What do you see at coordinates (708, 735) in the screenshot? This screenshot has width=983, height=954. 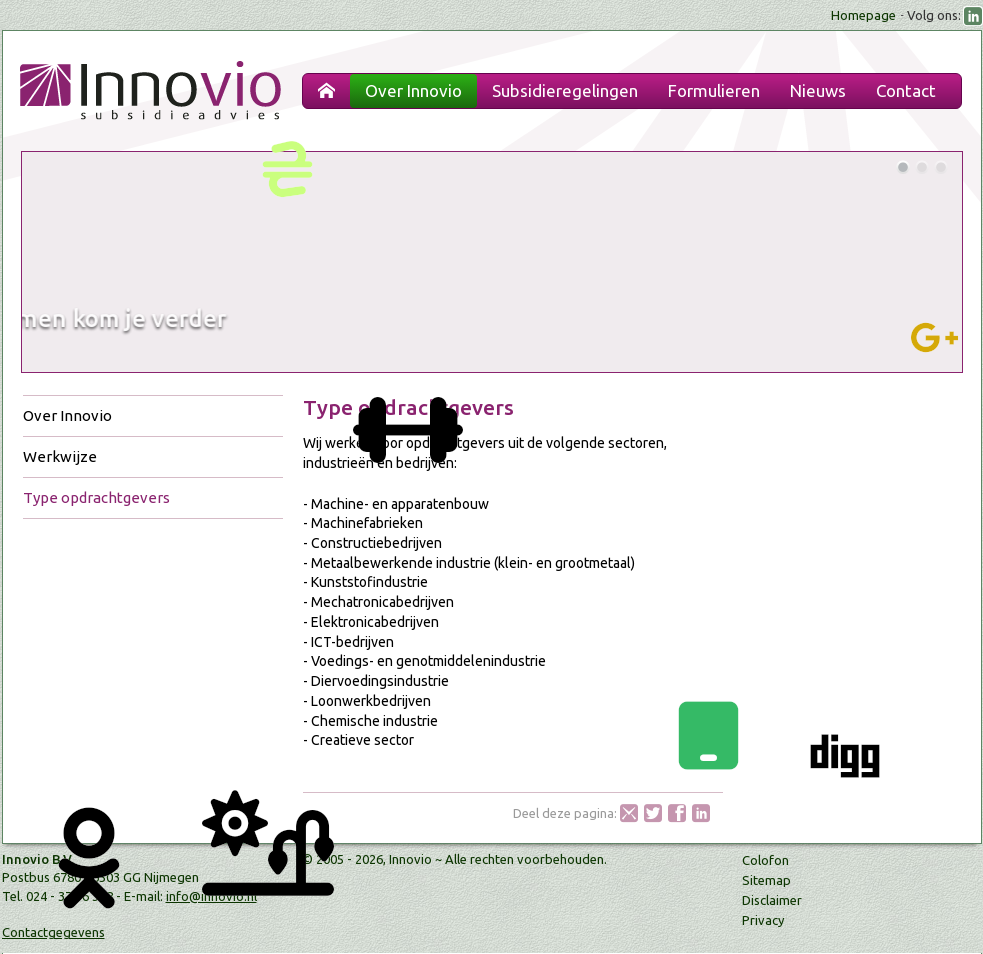 I see `switch to tablet view` at bounding box center [708, 735].